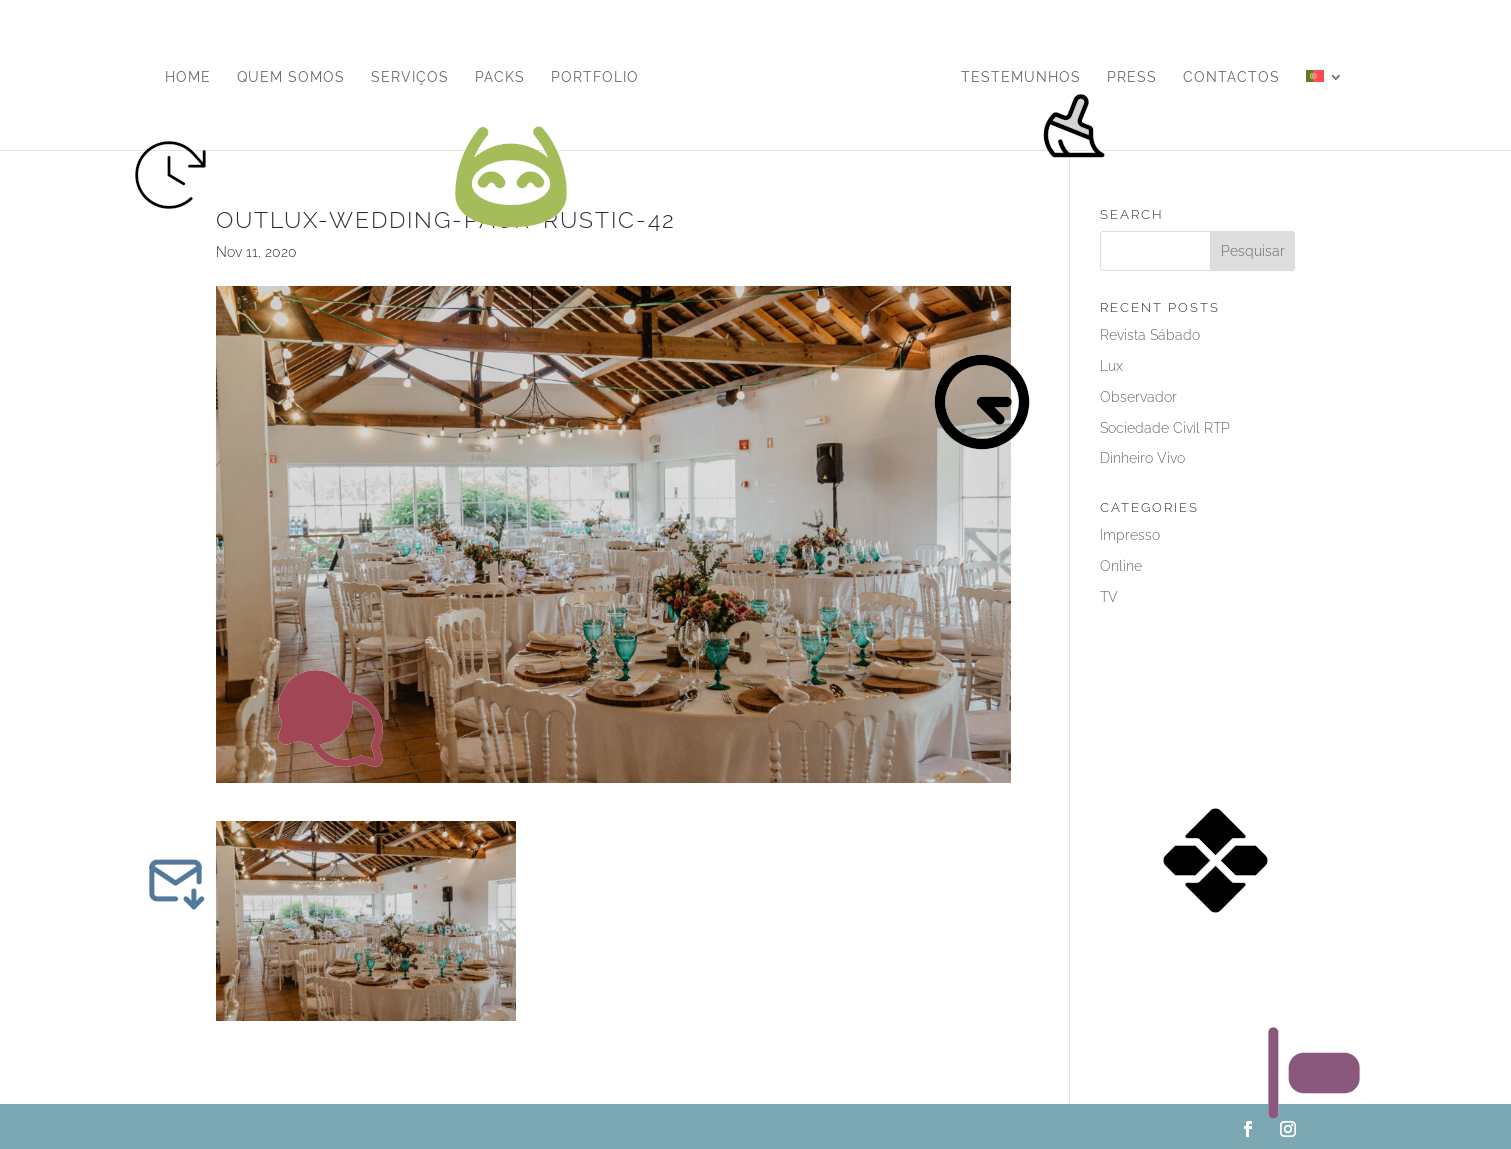 The width and height of the screenshot is (1511, 1149). I want to click on redo or restore a previous action, so click(169, 175).